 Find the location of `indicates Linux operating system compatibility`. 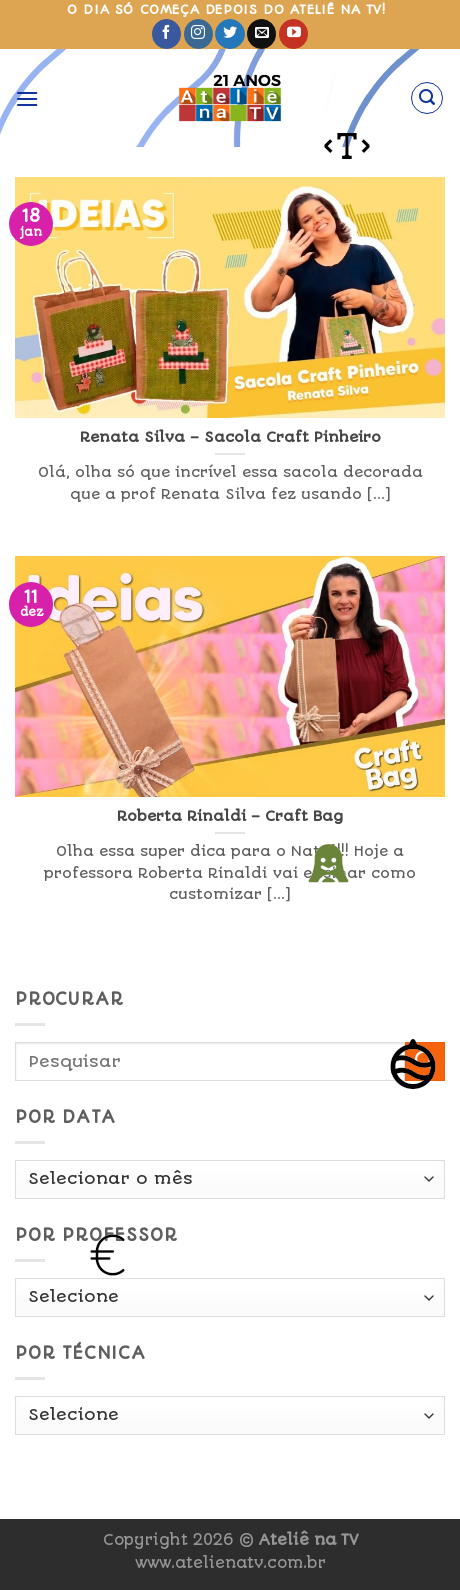

indicates Linux operating system compatibility is located at coordinates (328, 865).